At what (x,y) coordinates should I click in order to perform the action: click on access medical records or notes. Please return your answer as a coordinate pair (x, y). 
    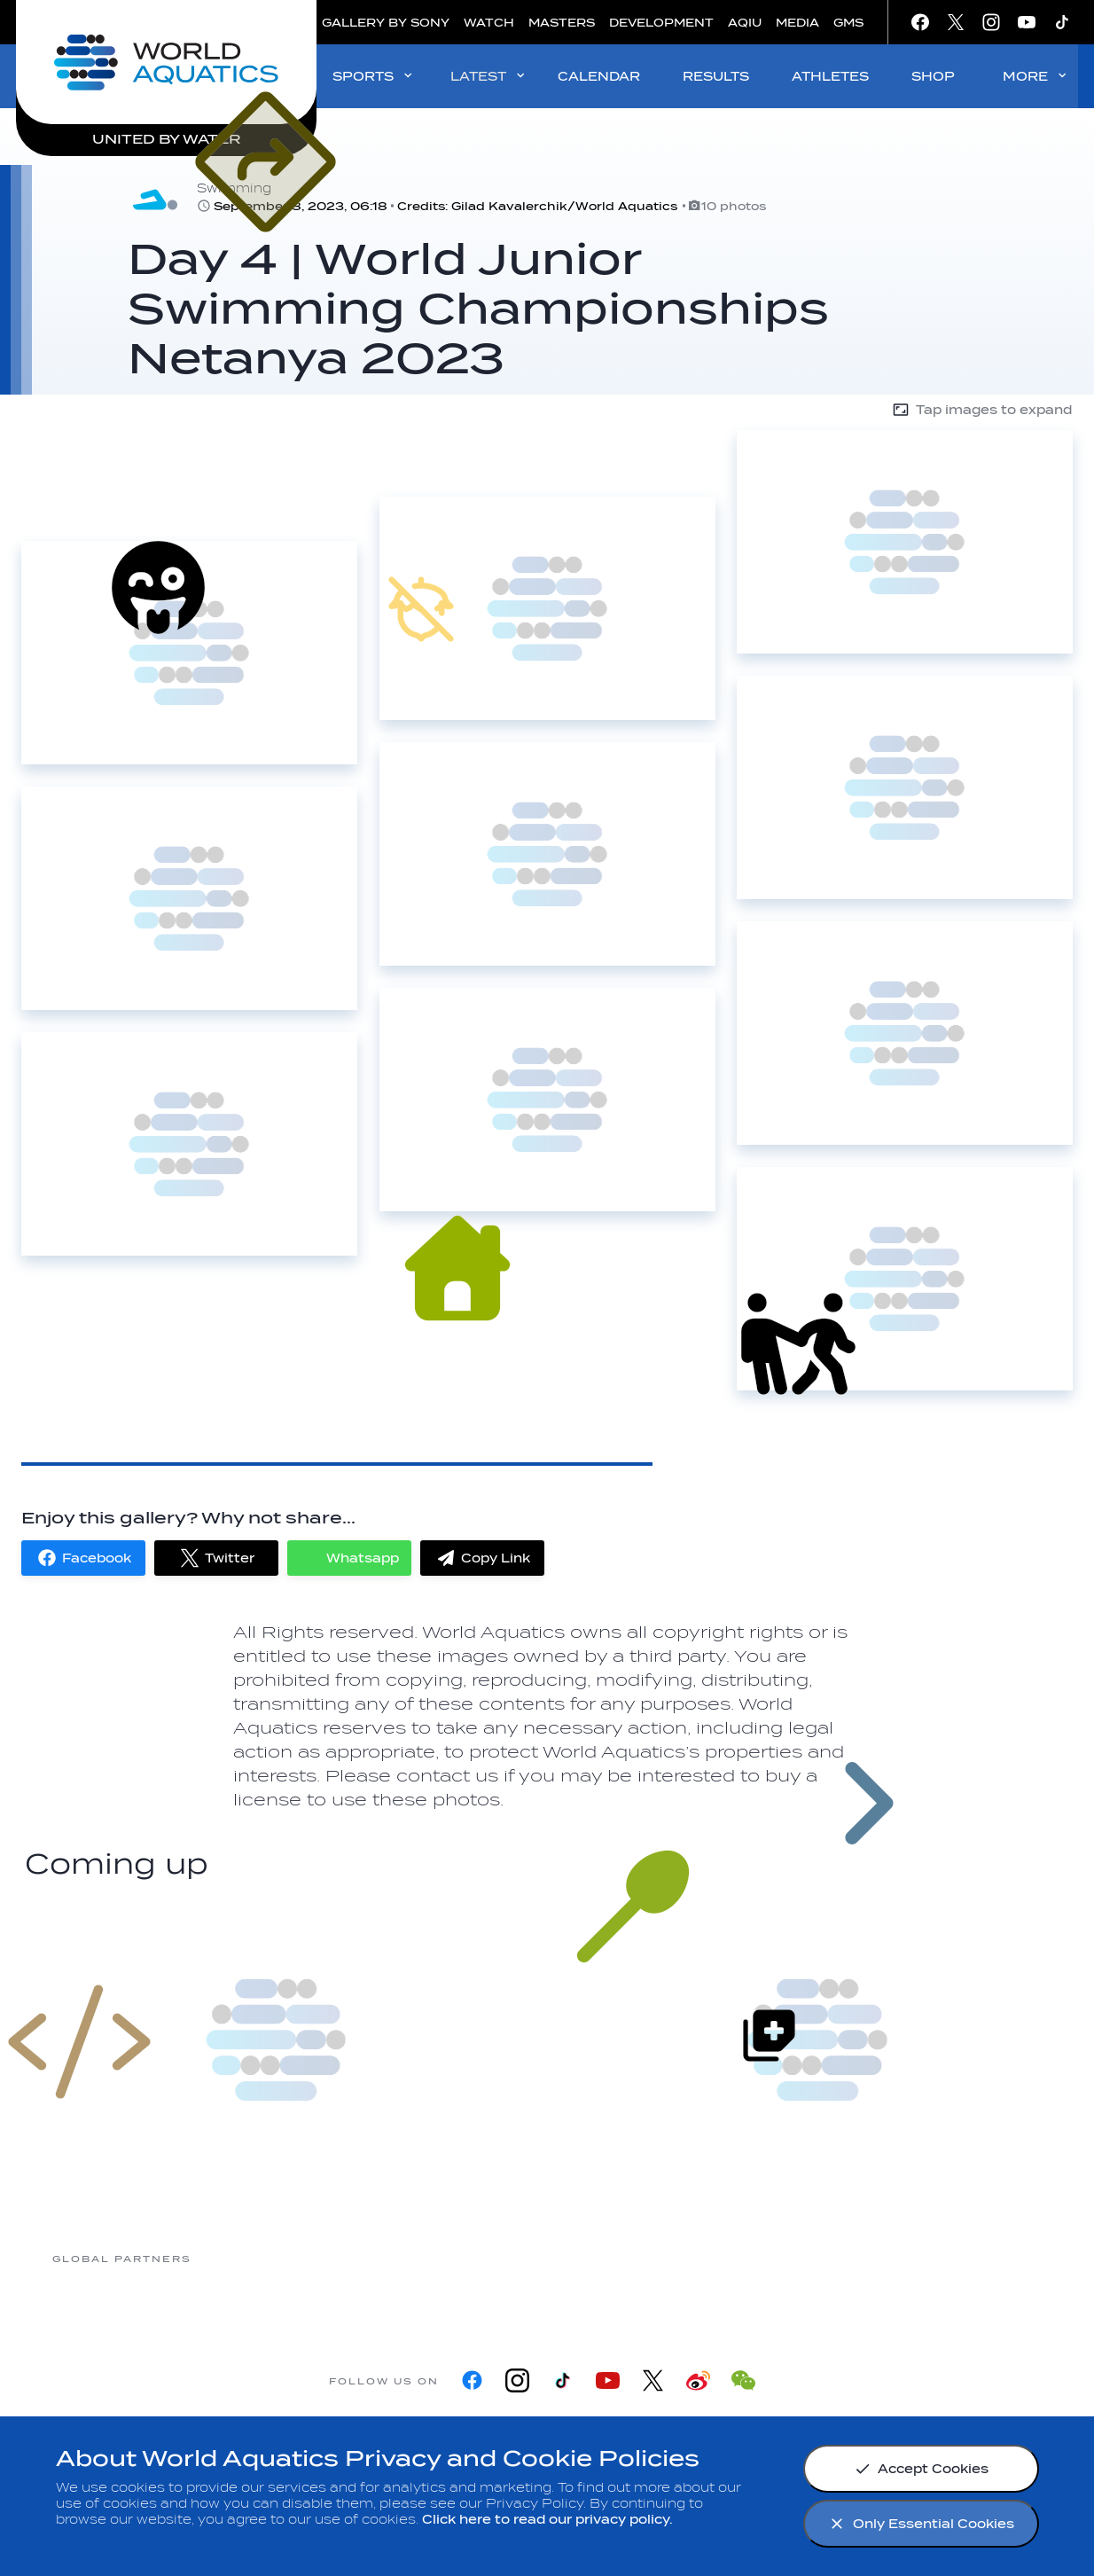
    Looking at the image, I should click on (769, 2035).